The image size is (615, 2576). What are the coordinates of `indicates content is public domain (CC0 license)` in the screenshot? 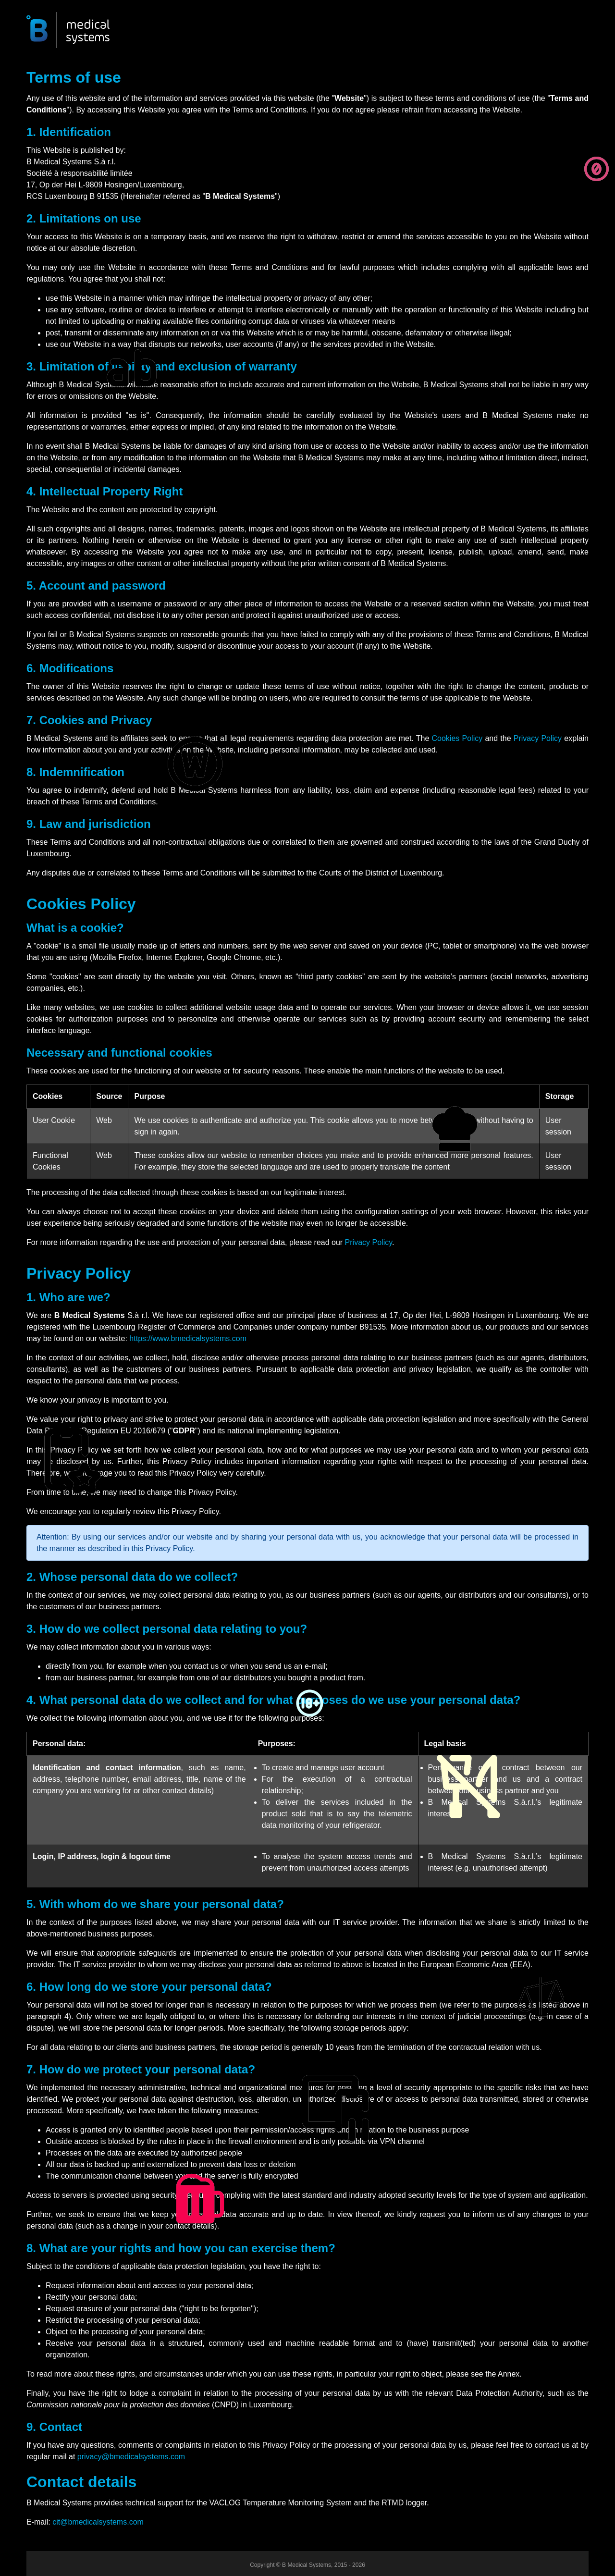 It's located at (596, 169).